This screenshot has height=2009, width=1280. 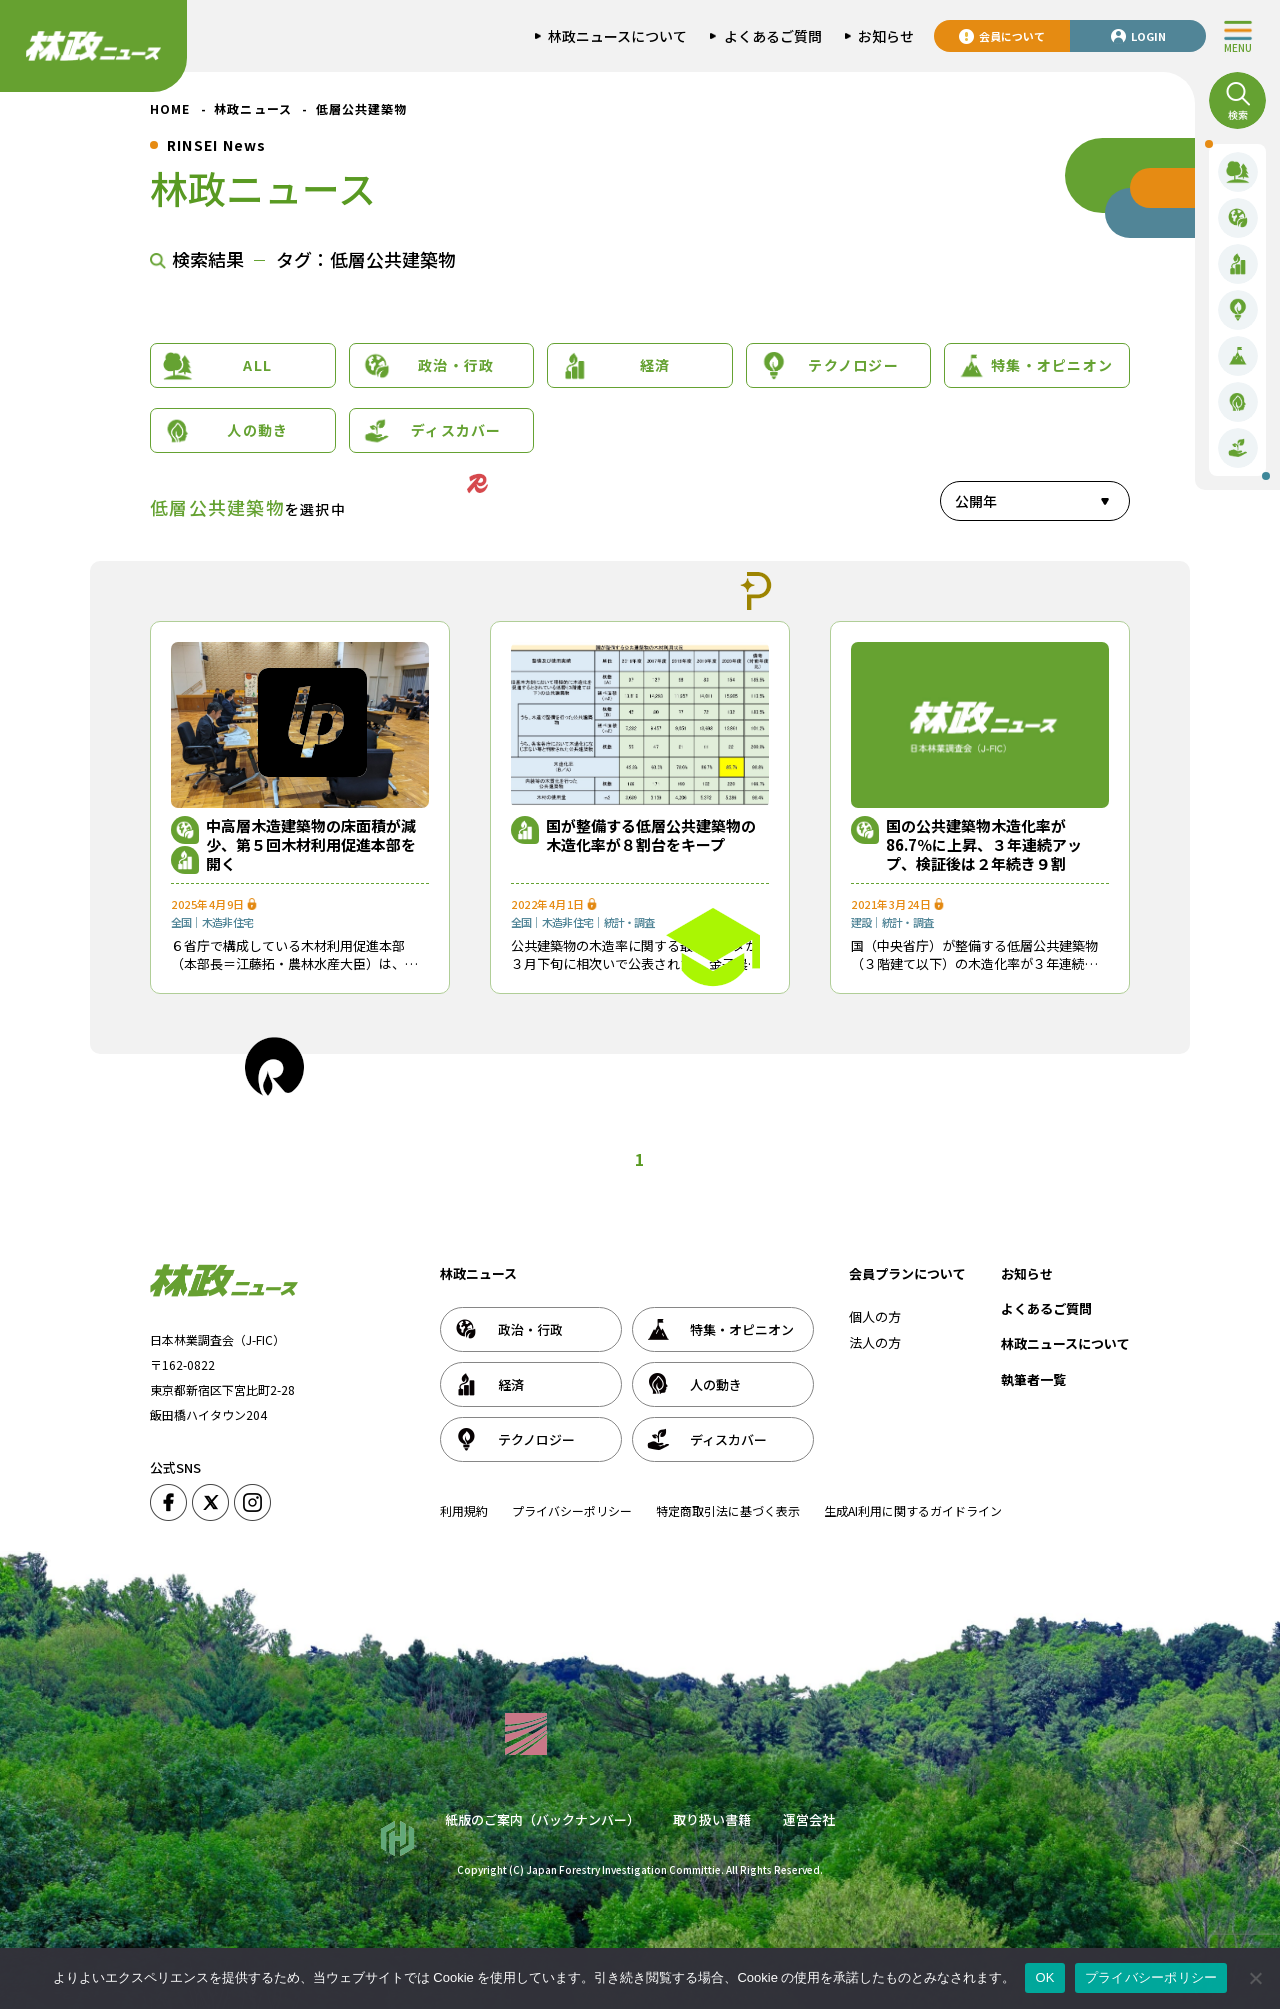 What do you see at coordinates (713, 947) in the screenshot?
I see `access educational content or courses` at bounding box center [713, 947].